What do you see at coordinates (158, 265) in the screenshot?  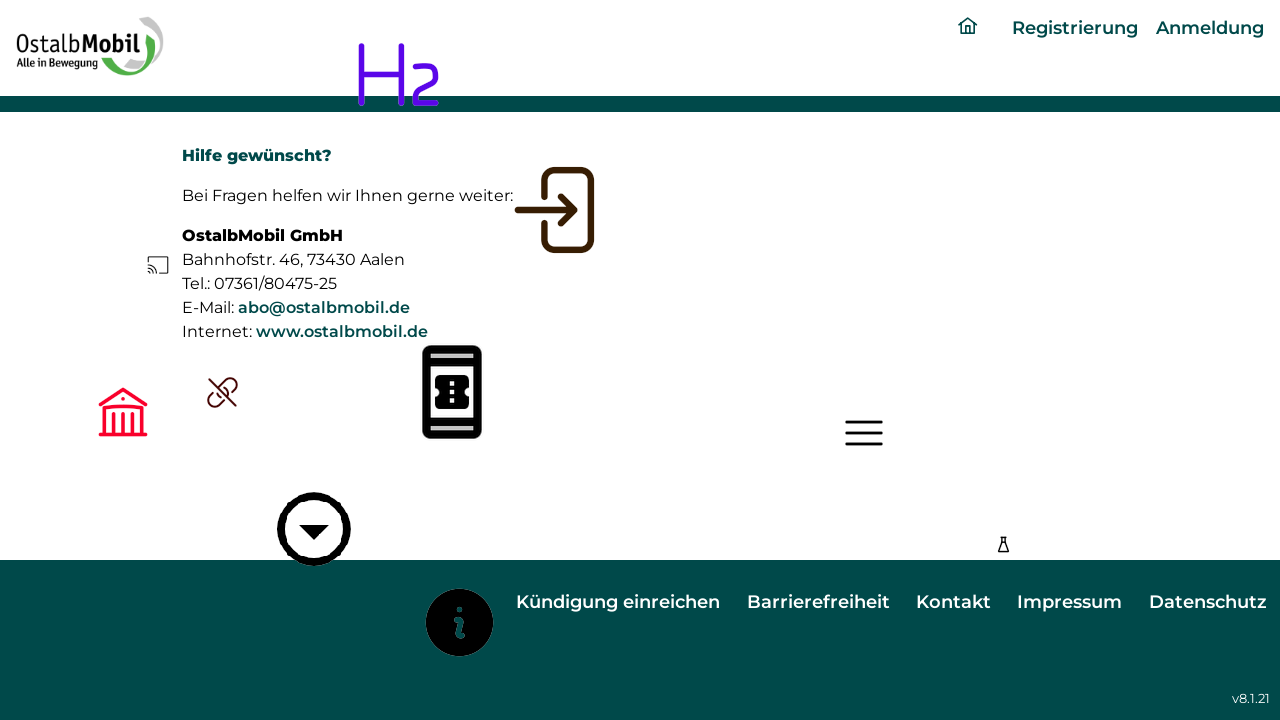 I see `cast your screen to another device` at bounding box center [158, 265].